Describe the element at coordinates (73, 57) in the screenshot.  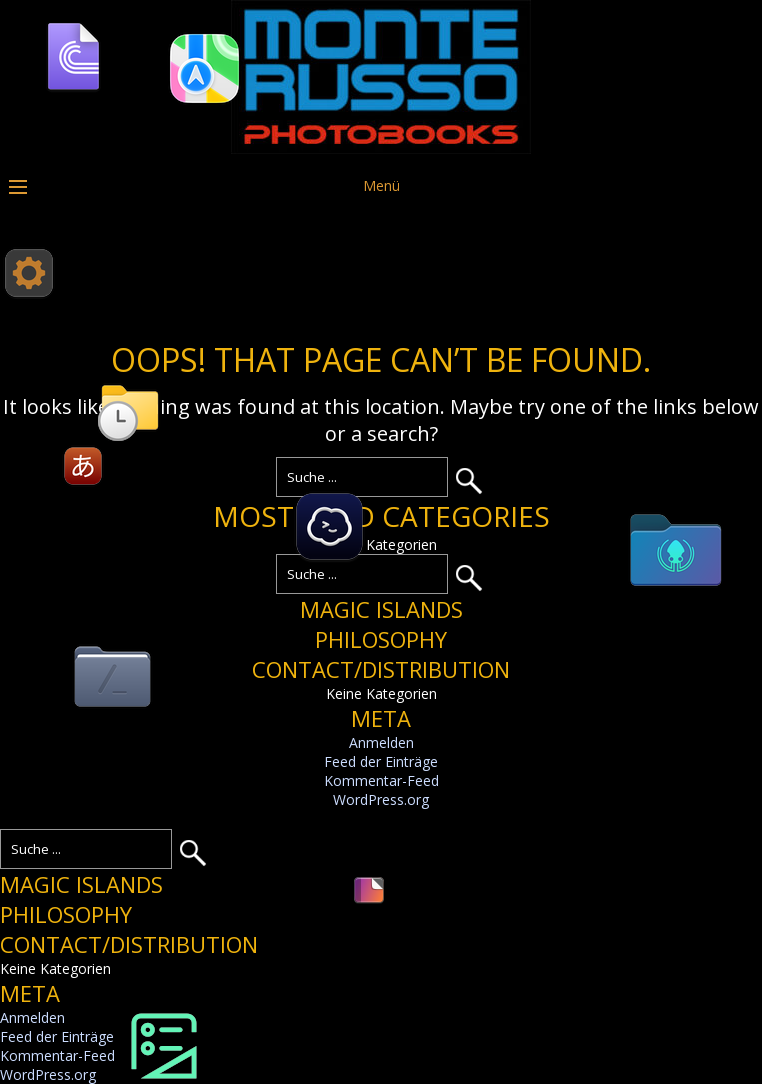
I see `a bittorrent torrent file` at that location.